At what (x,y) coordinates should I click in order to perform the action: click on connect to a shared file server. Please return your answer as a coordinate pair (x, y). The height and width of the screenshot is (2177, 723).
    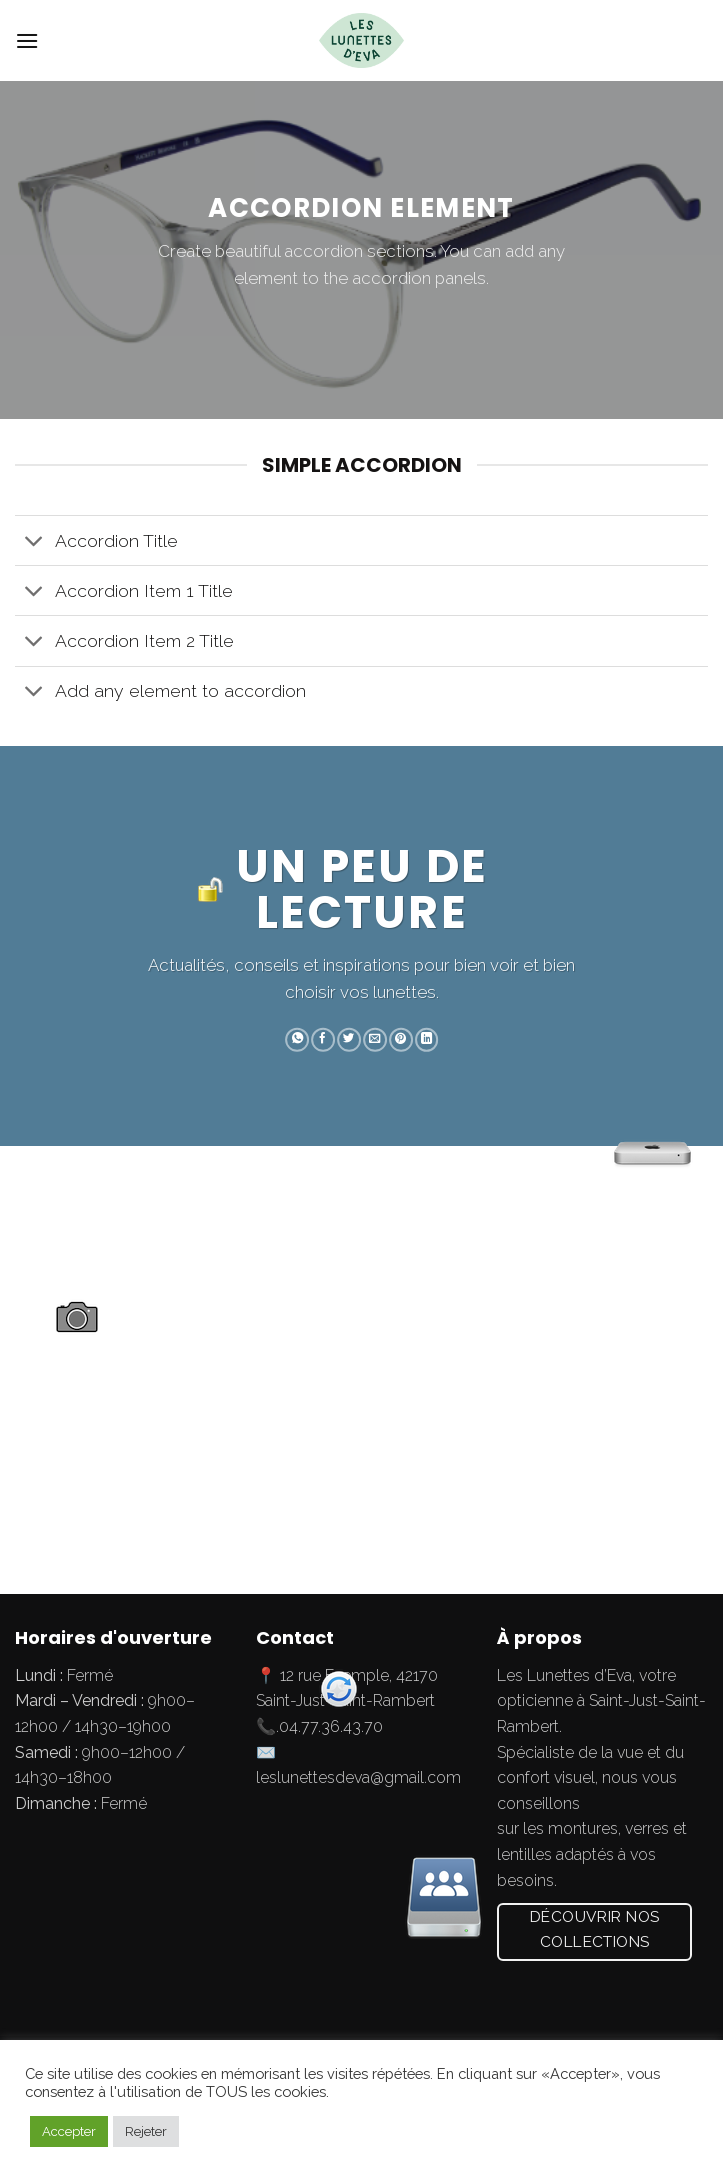
    Looking at the image, I should click on (444, 1899).